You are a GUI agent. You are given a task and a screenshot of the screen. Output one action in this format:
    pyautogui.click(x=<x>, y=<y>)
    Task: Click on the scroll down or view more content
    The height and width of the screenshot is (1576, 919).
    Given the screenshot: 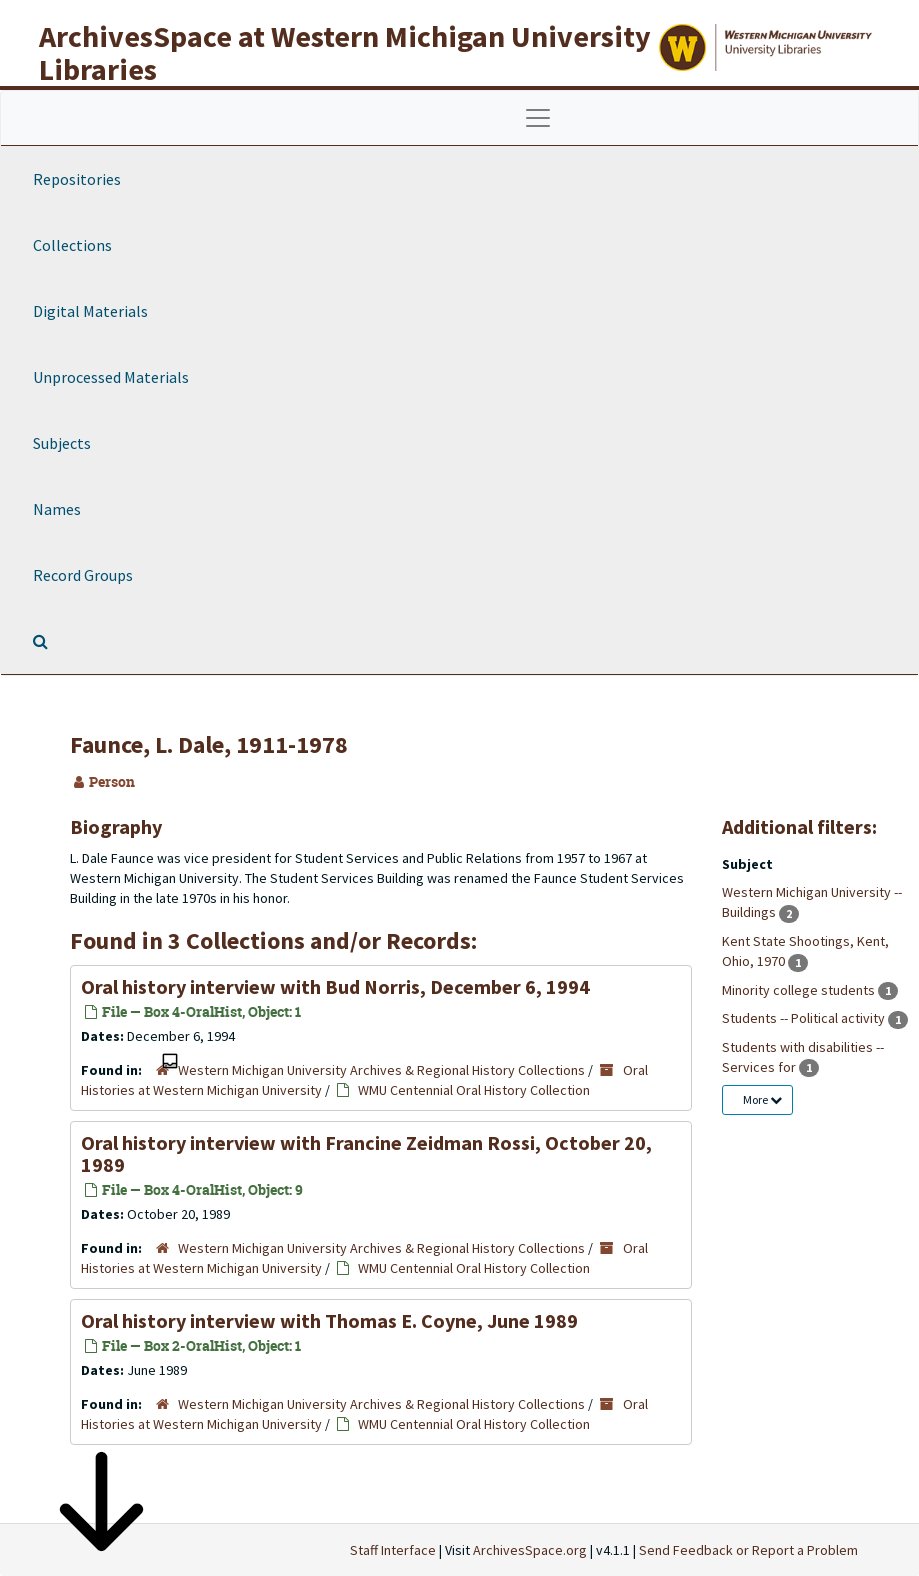 What is the action you would take?
    pyautogui.click(x=101, y=1501)
    